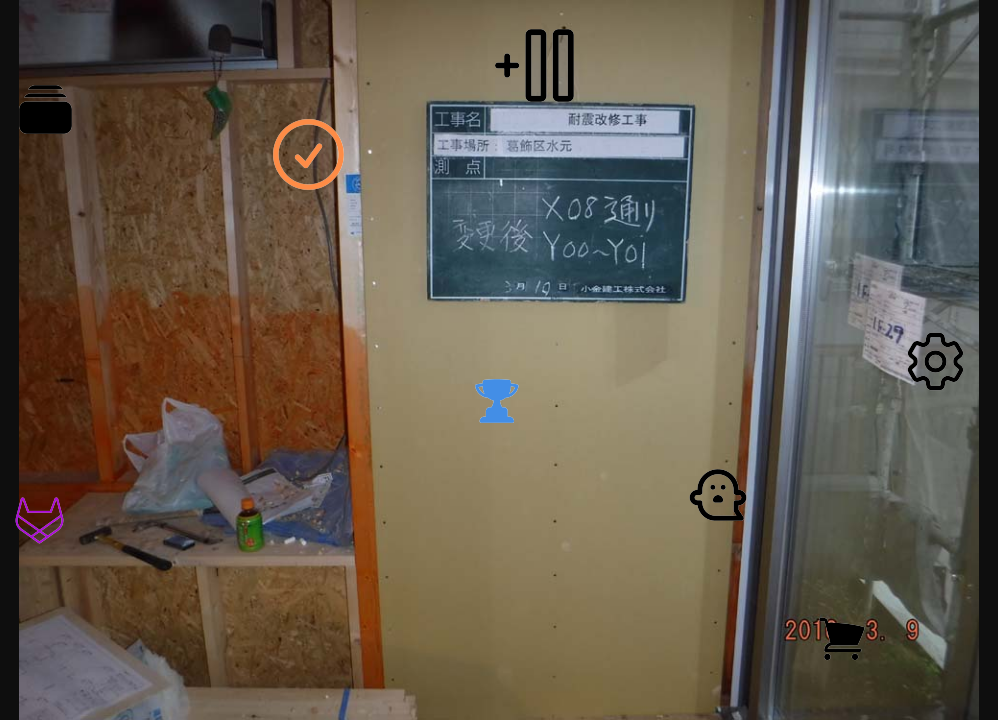 This screenshot has width=998, height=720. Describe the element at coordinates (718, 495) in the screenshot. I see `enable ghost mode or incognito browsing` at that location.